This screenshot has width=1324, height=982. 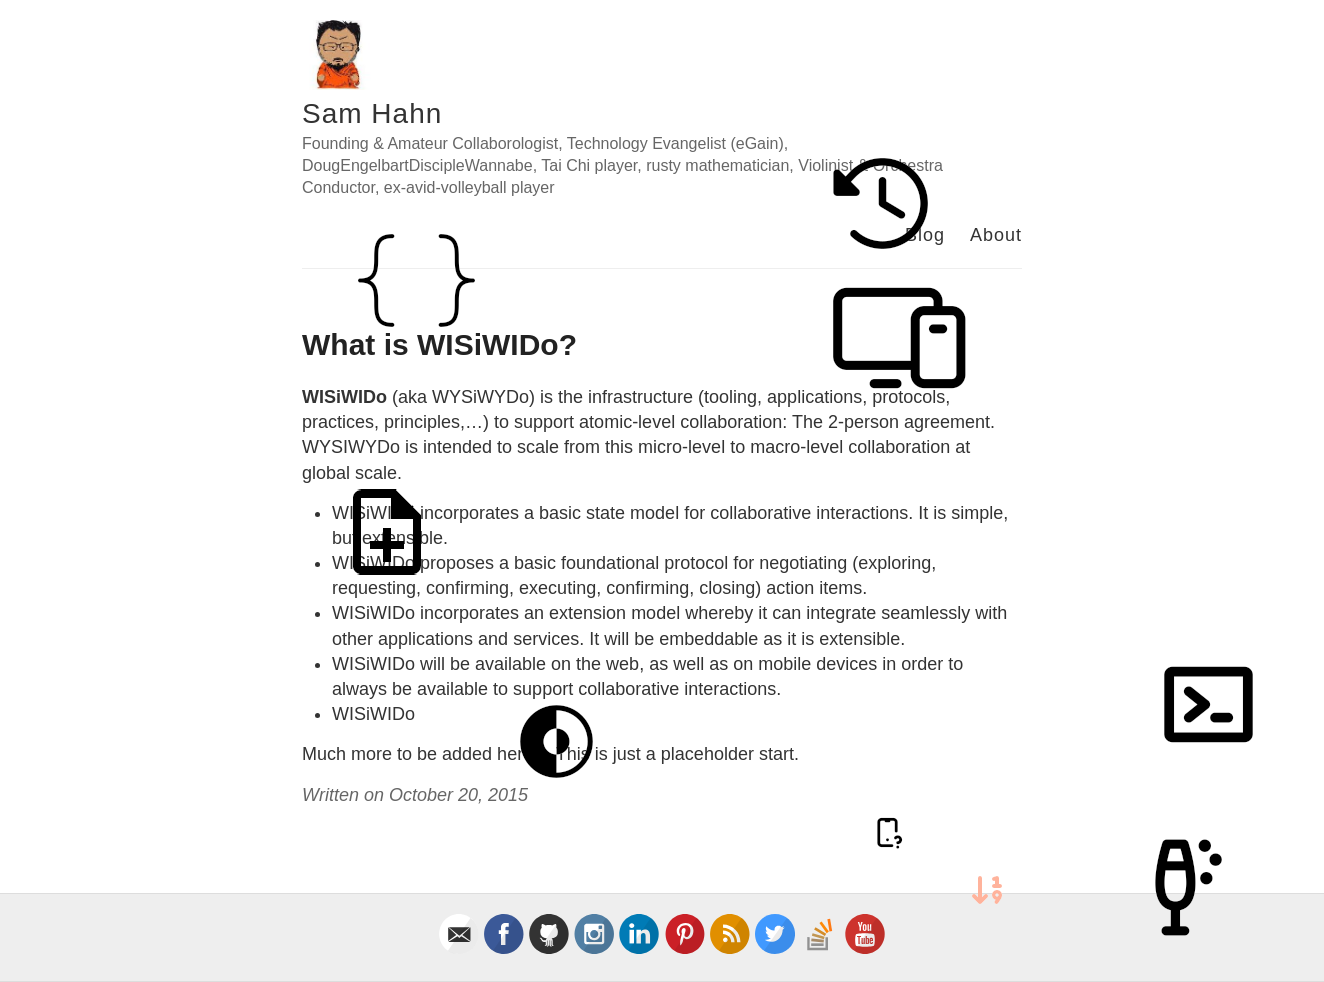 What do you see at coordinates (387, 532) in the screenshot?
I see `create a new note or document` at bounding box center [387, 532].